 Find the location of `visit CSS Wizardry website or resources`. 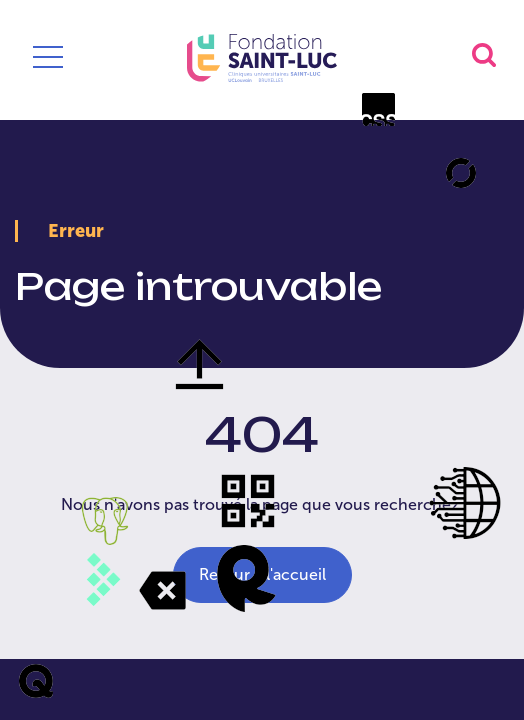

visit CSS Wizardry website or resources is located at coordinates (378, 109).